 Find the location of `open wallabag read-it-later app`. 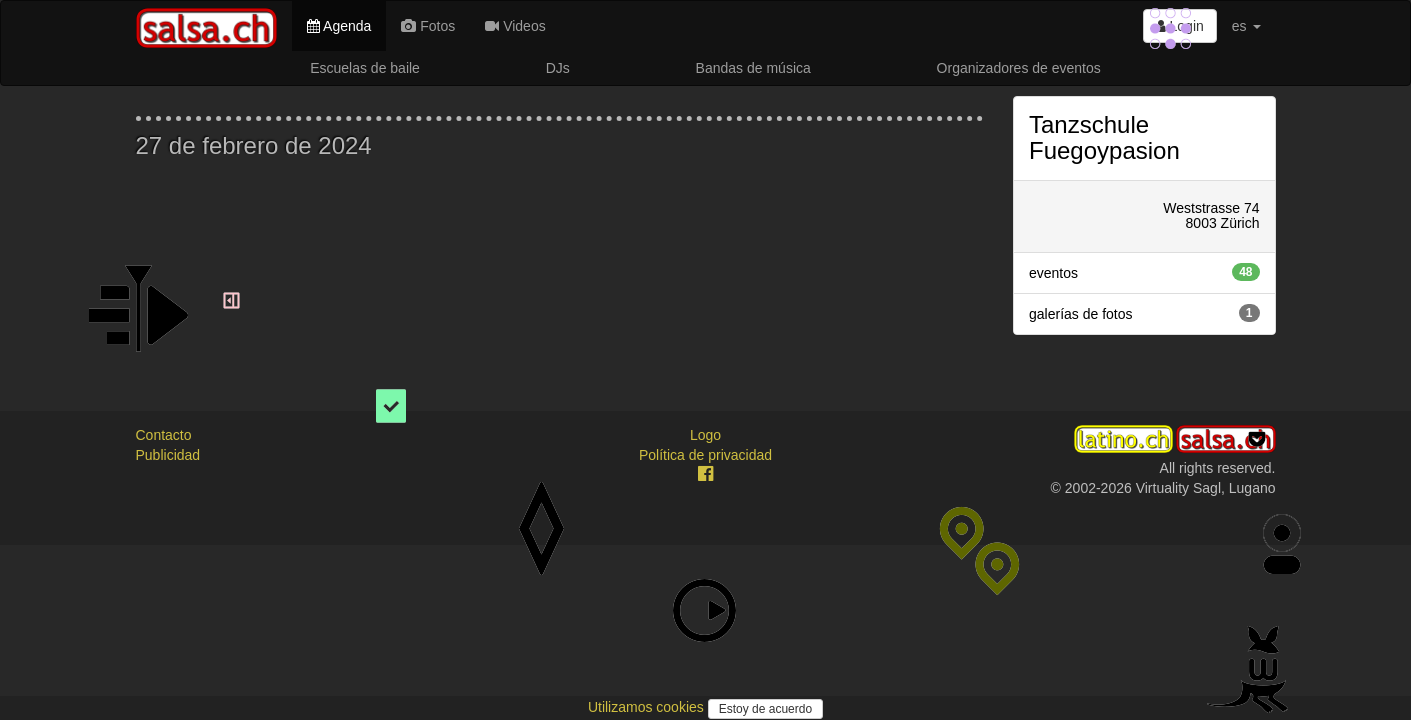

open wallabag read-it-later app is located at coordinates (1247, 669).